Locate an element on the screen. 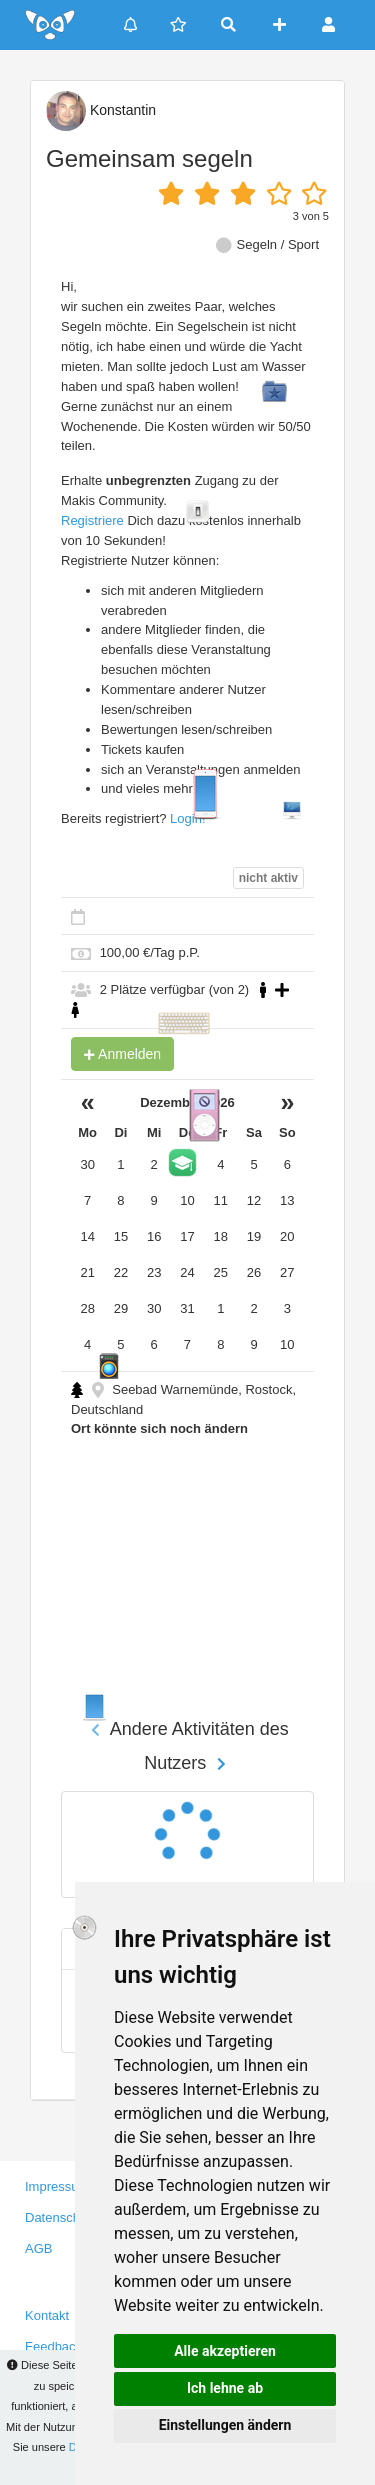 This screenshot has height=2485, width=375. iPad Pro with cellular connectivity is located at coordinates (94, 1706).